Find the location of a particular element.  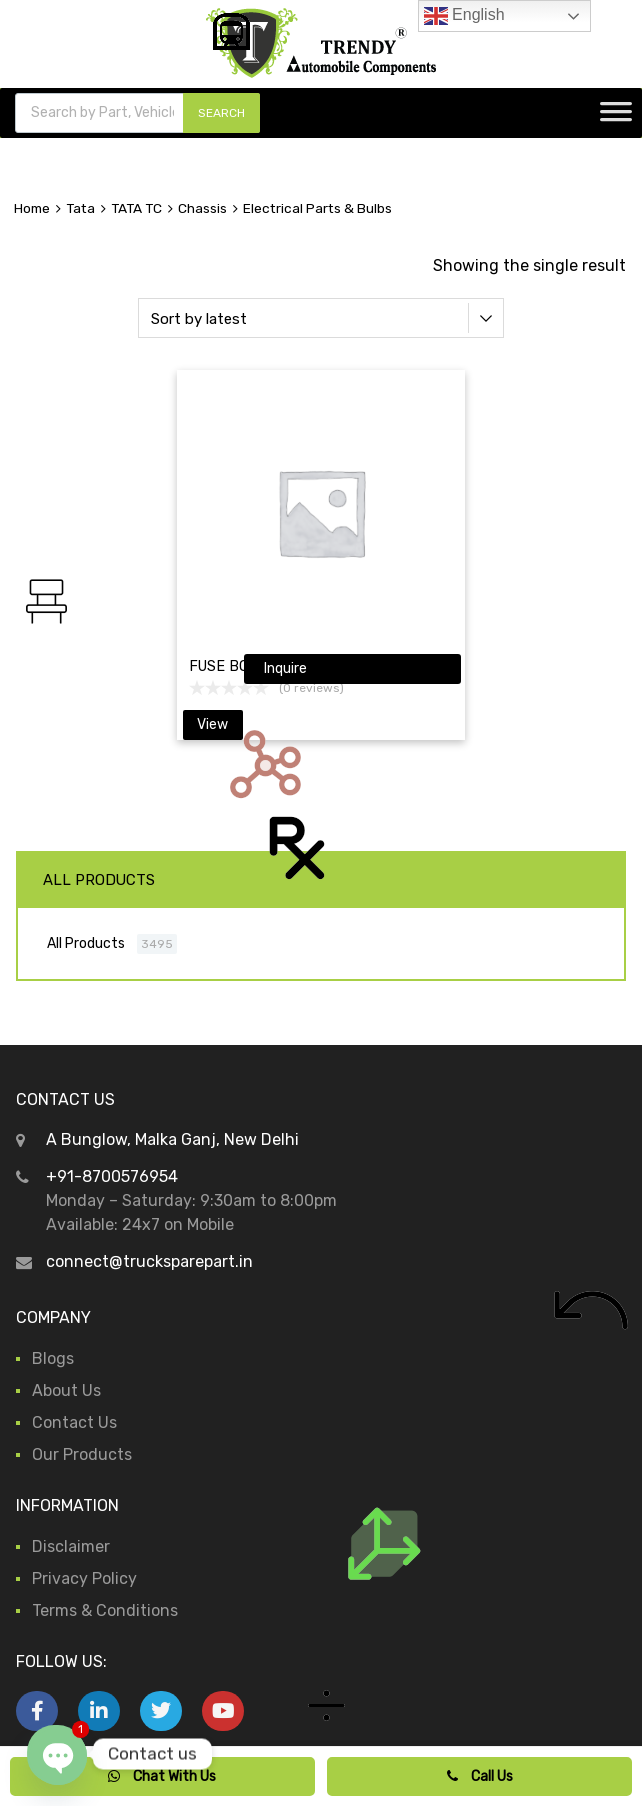

browse furniture or seating options is located at coordinates (46, 601).